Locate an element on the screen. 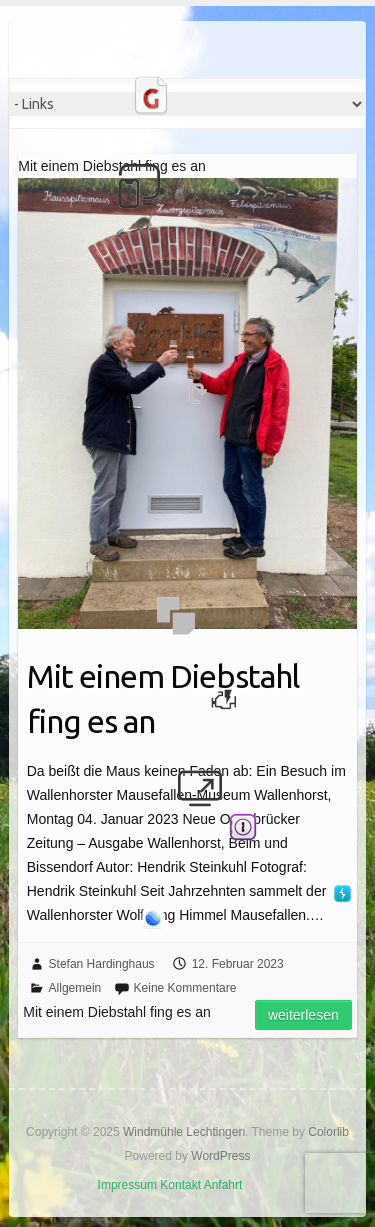  a G-code file used for CNC or 3D printing instructions is located at coordinates (151, 95).